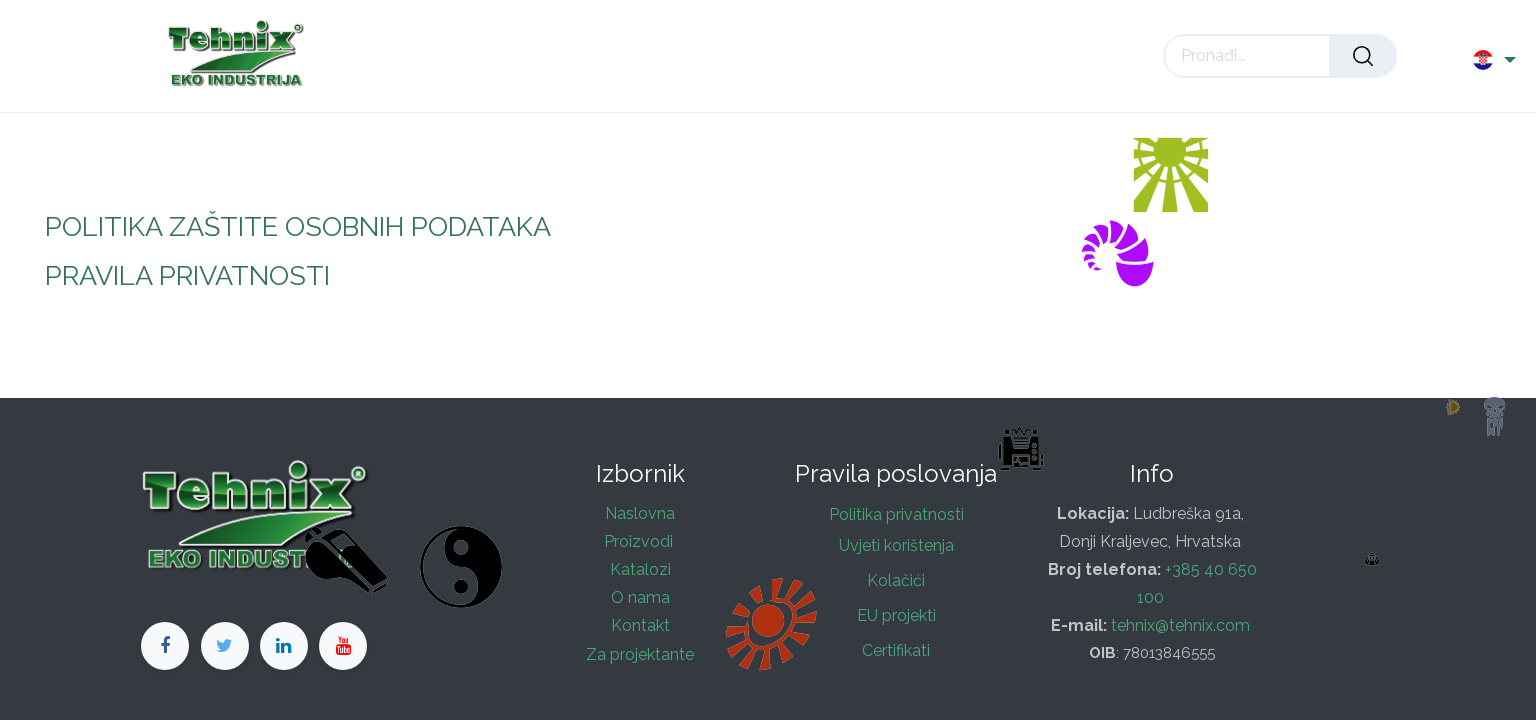 The image size is (1536, 720). Describe the element at coordinates (1453, 407) in the screenshot. I see `view current temperature or weather conditions` at that location.